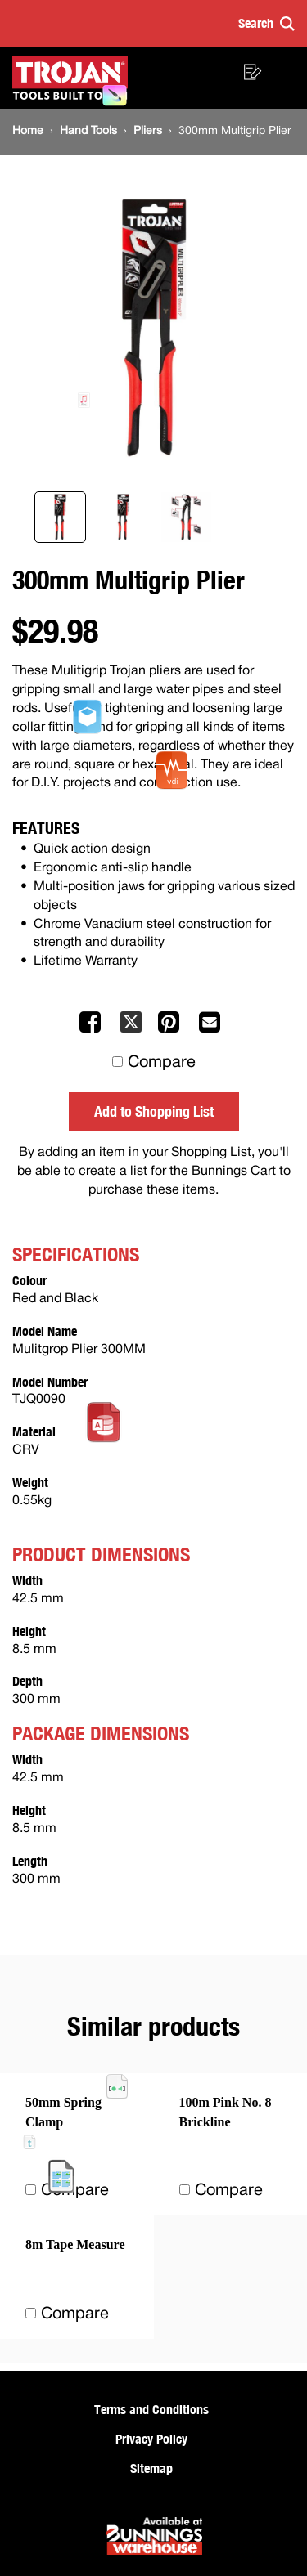 The height and width of the screenshot is (2576, 307). I want to click on microsoft access database file, so click(103, 1422).